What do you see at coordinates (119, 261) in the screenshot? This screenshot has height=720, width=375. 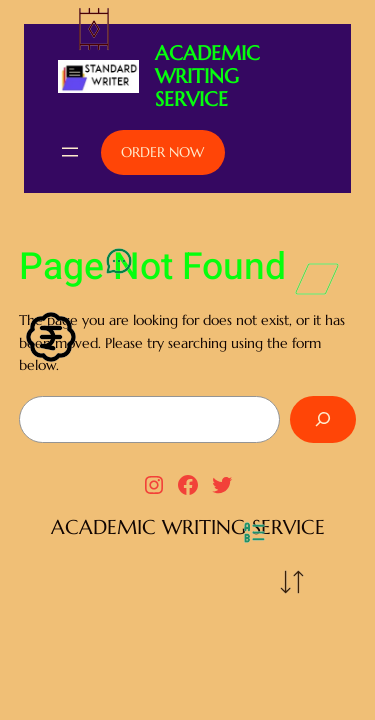 I see `open chat or messaging` at bounding box center [119, 261].